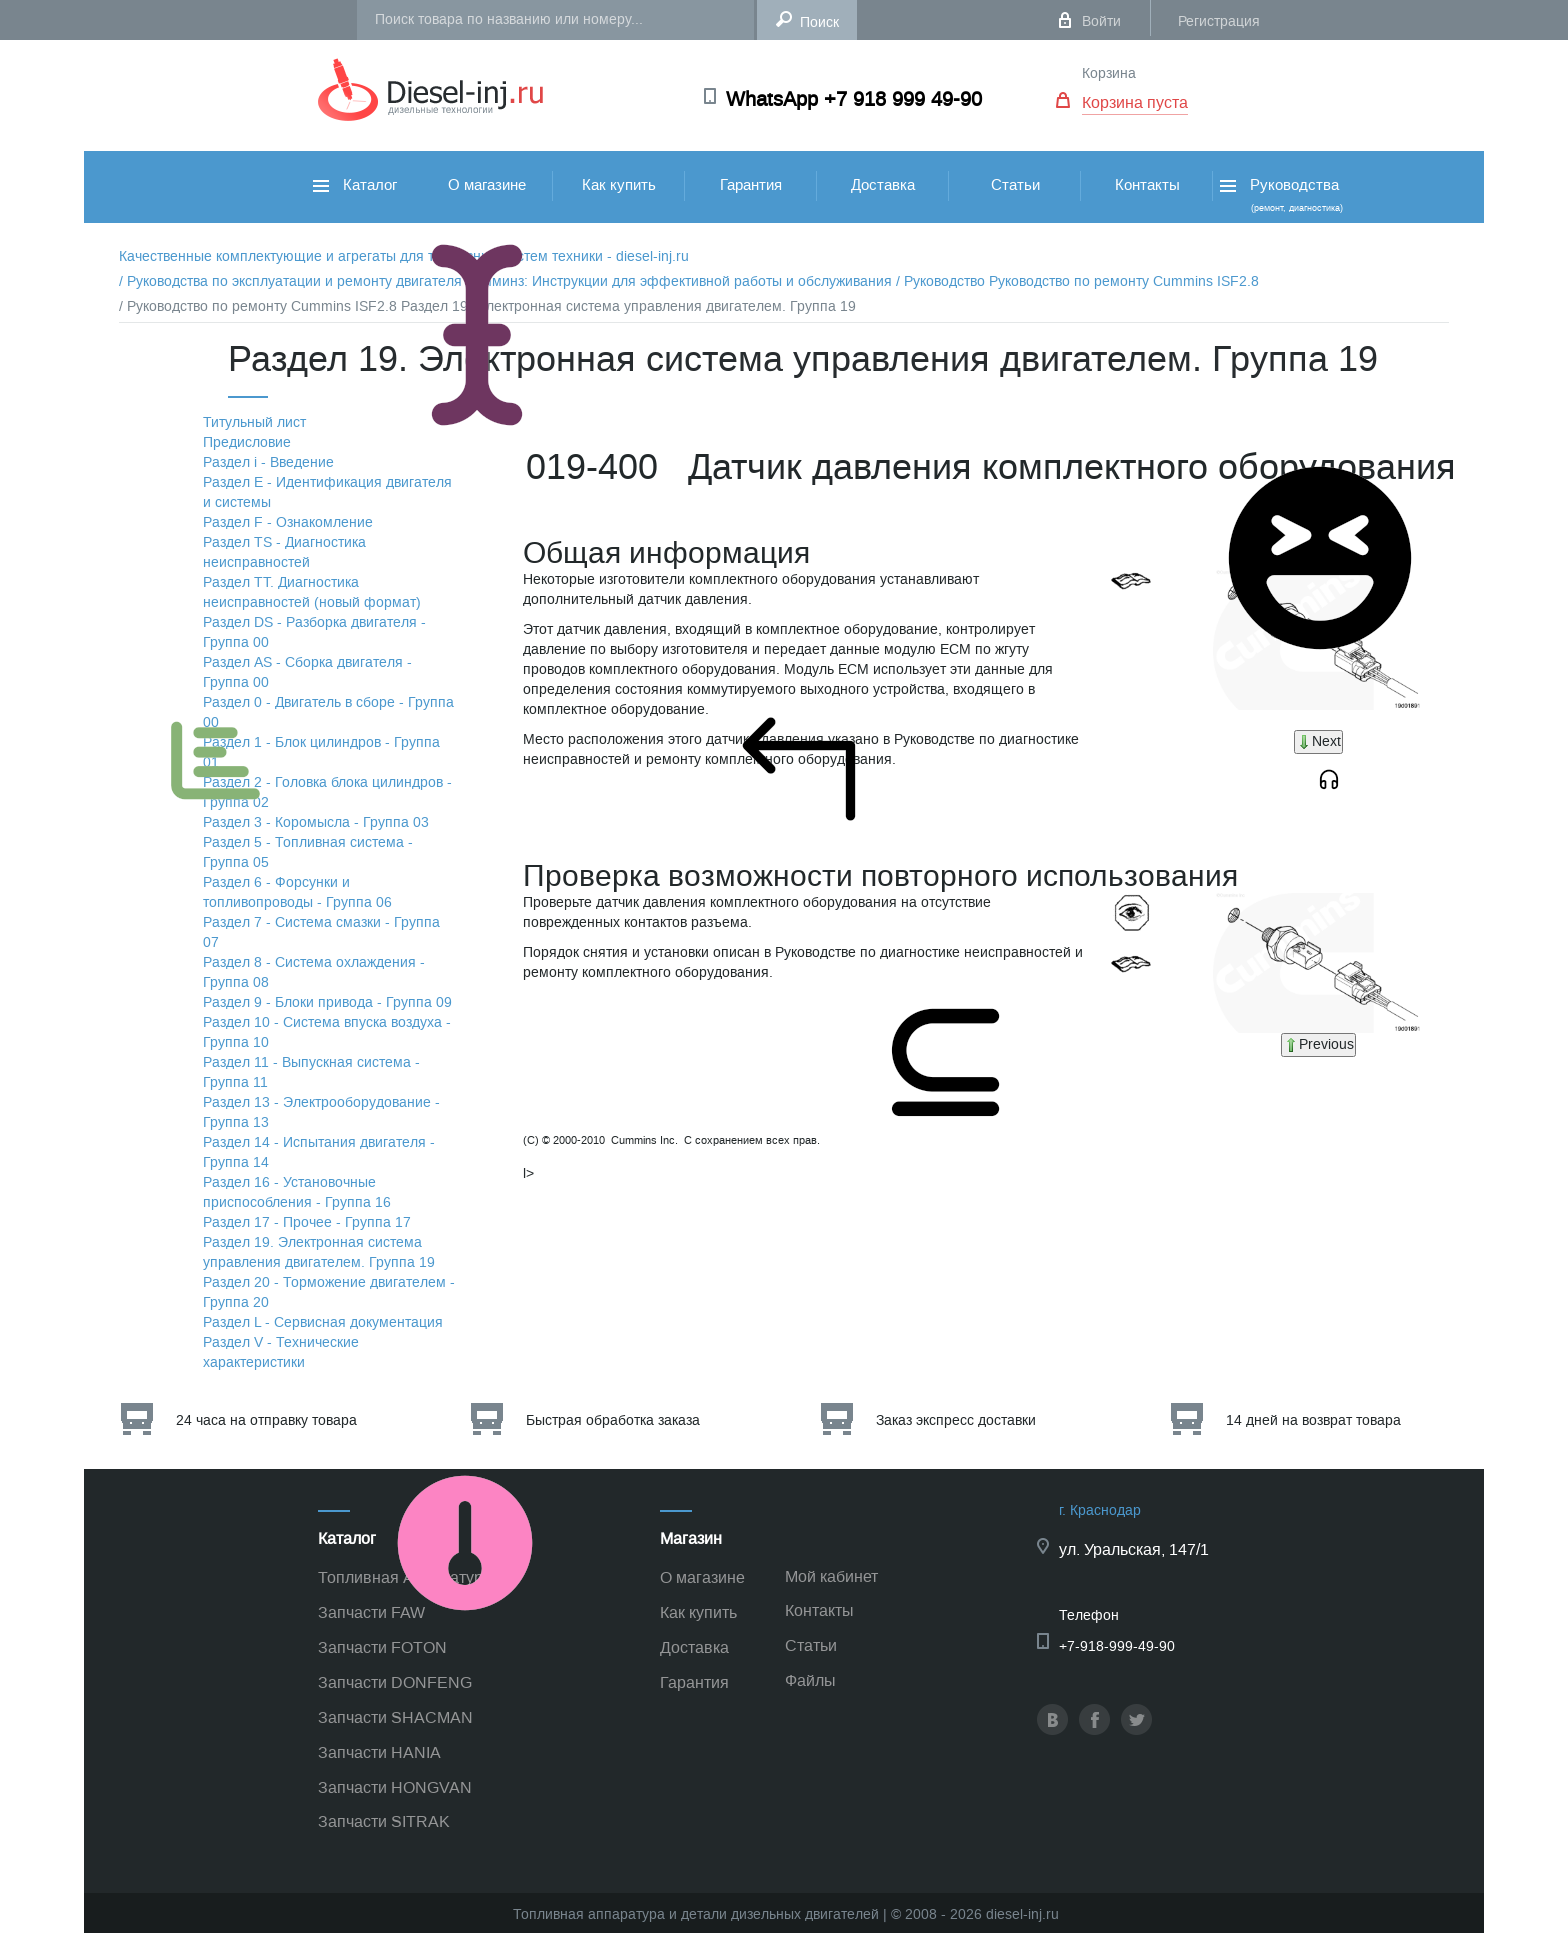  I want to click on text input field is active, so click(477, 335).